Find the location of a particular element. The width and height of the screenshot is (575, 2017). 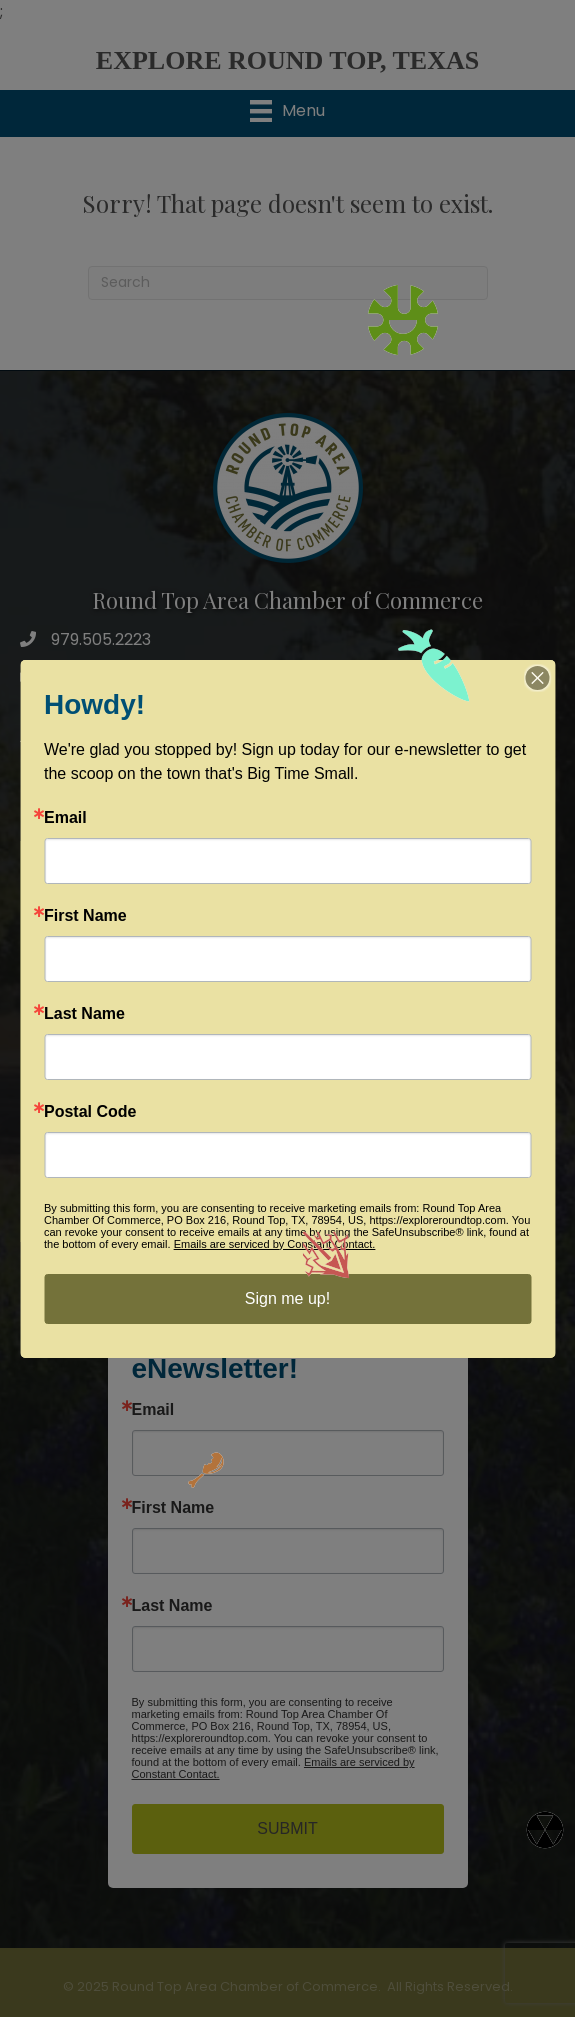

food or hunger indicator in a game is located at coordinates (206, 1470).